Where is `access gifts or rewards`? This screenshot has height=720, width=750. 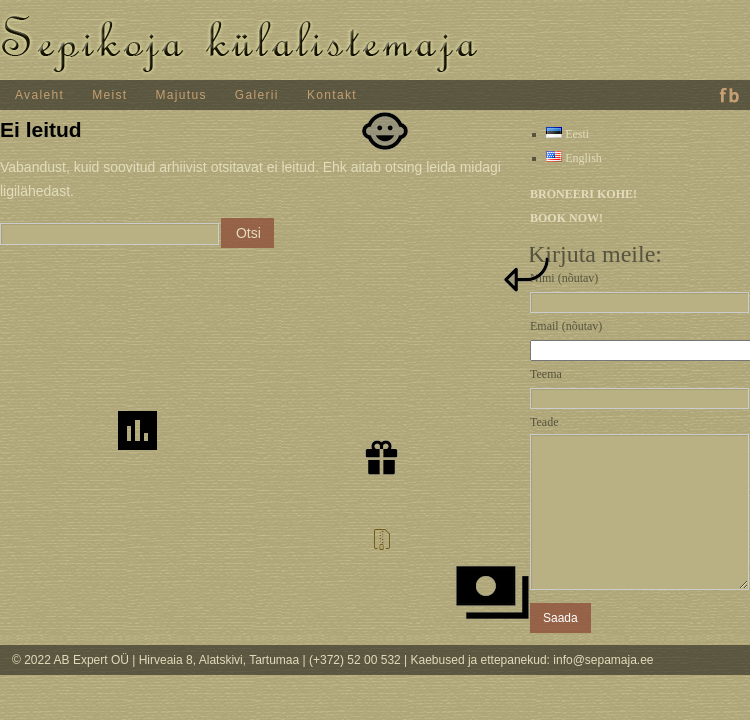 access gifts or rewards is located at coordinates (381, 457).